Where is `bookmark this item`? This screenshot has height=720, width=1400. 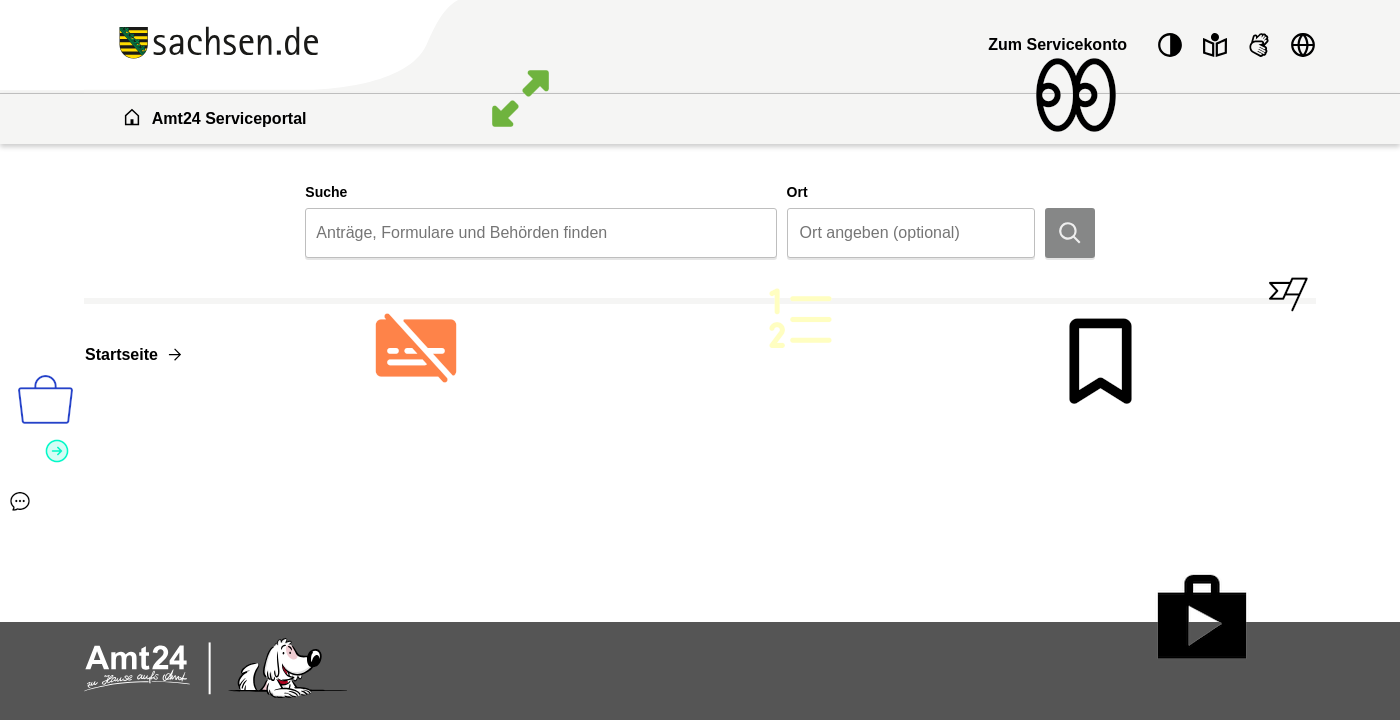 bookmark this item is located at coordinates (1100, 359).